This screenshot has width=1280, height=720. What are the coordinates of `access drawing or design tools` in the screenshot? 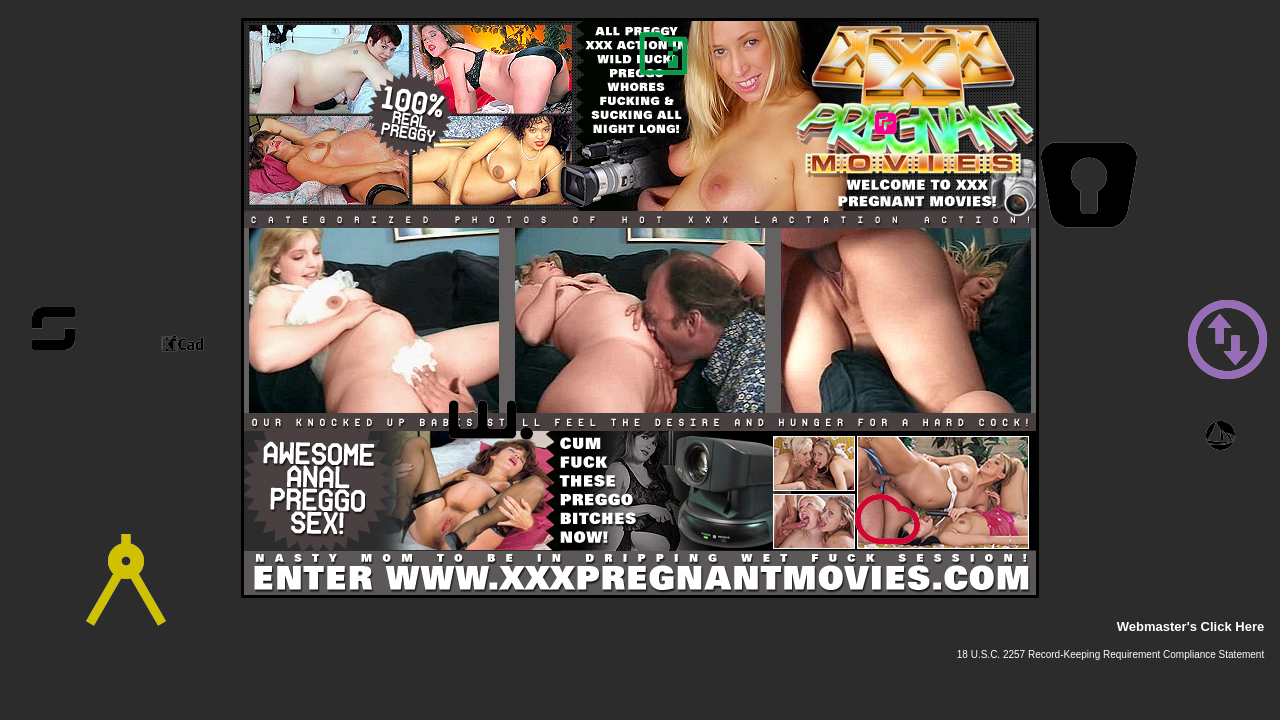 It's located at (126, 579).